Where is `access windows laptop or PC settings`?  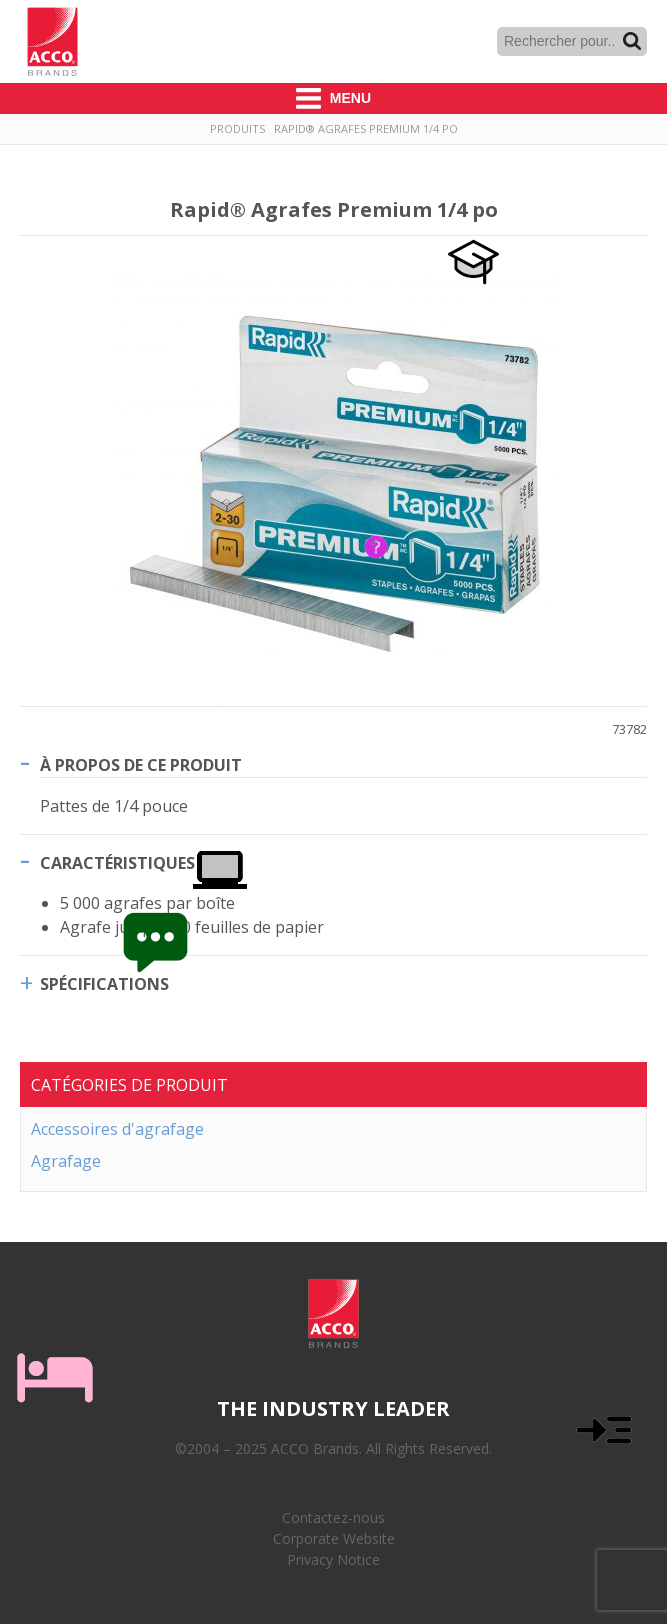 access windows laptop or PC settings is located at coordinates (220, 871).